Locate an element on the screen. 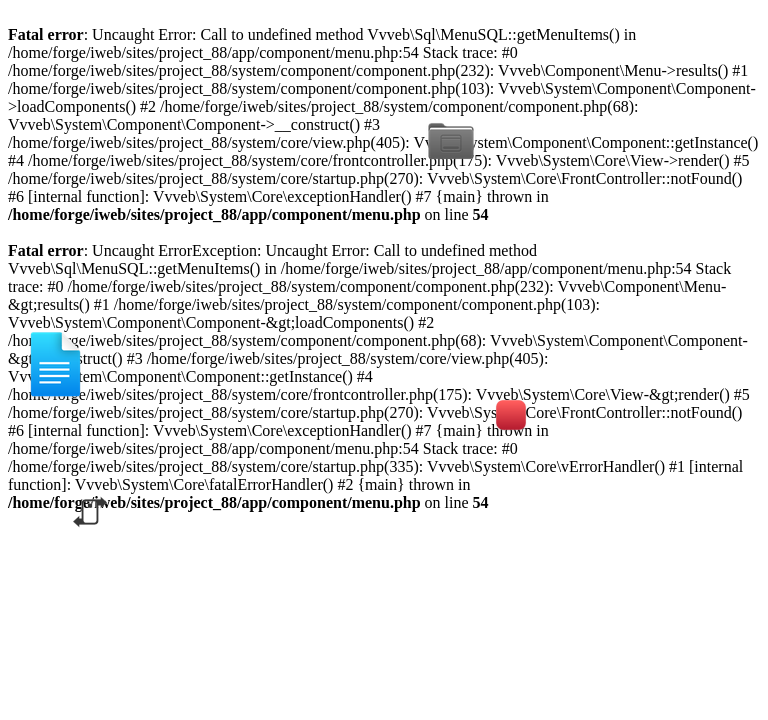 This screenshot has width=768, height=720. blank app icon template for customization is located at coordinates (511, 415).